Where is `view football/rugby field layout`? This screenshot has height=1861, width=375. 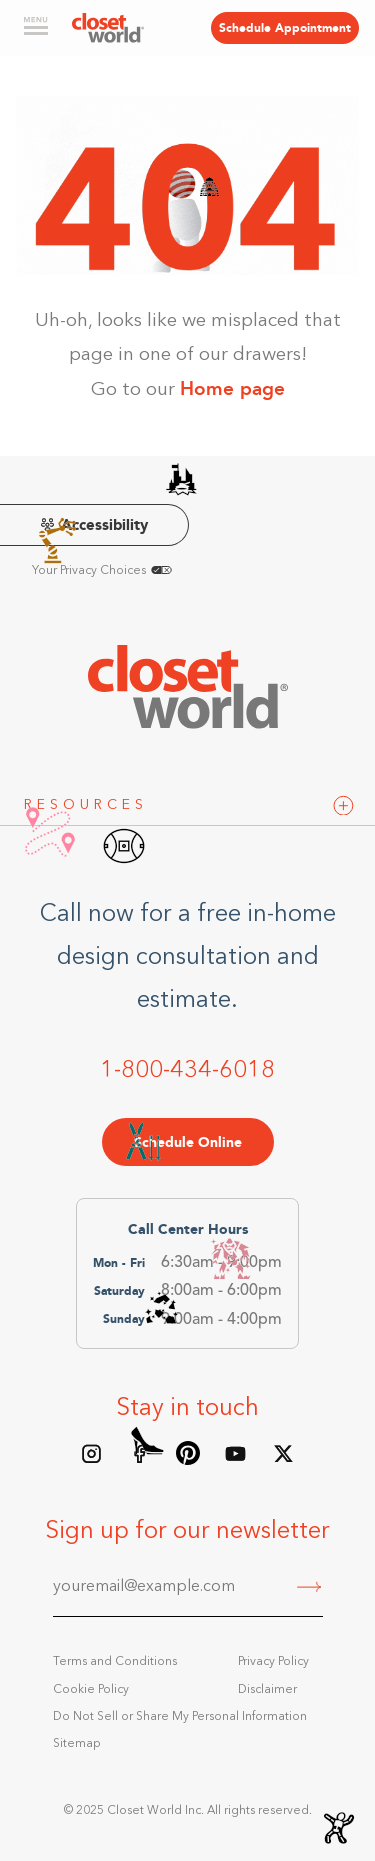
view football/rugby field layout is located at coordinates (124, 846).